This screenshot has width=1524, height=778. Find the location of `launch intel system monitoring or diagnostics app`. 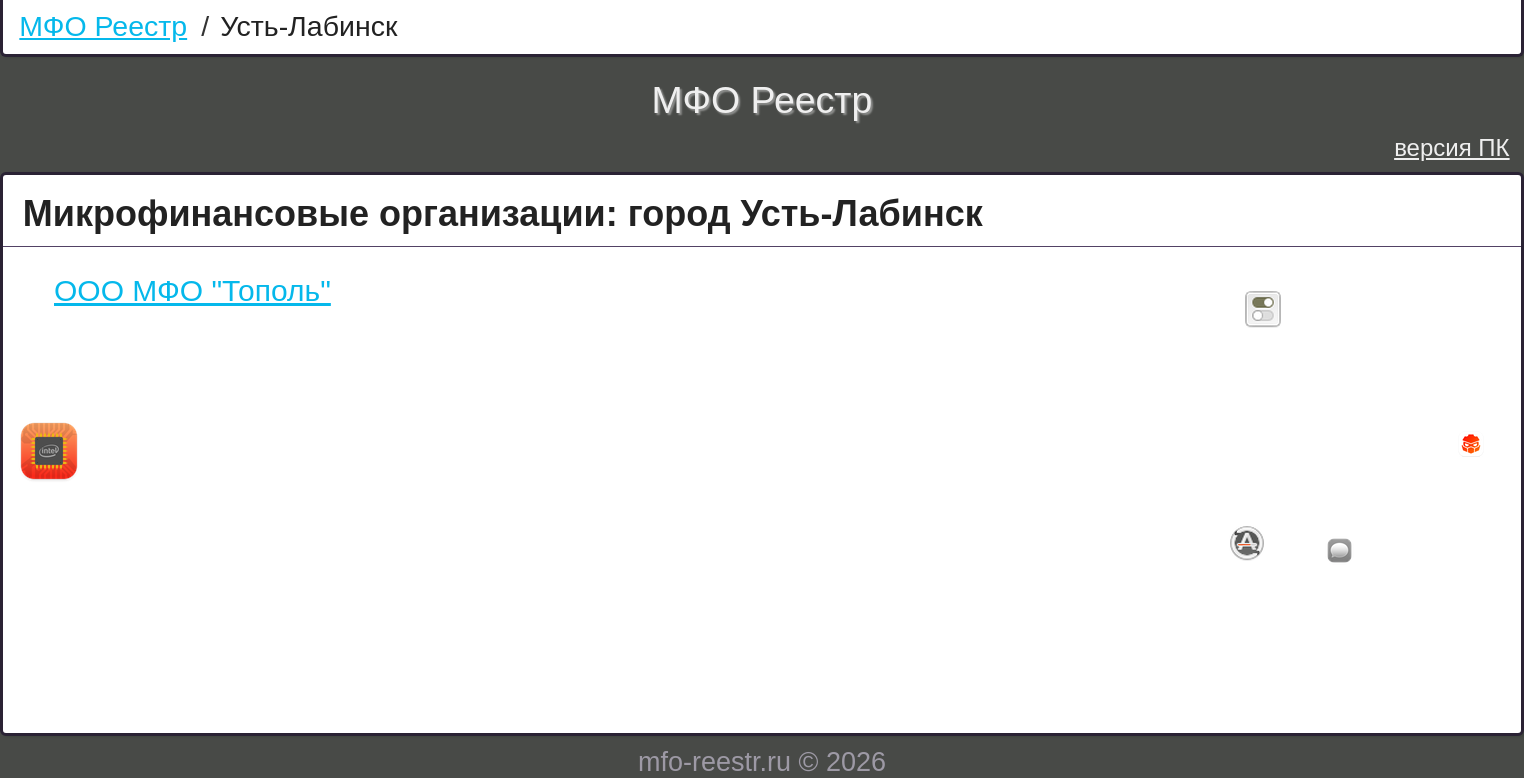

launch intel system monitoring or diagnostics app is located at coordinates (49, 451).